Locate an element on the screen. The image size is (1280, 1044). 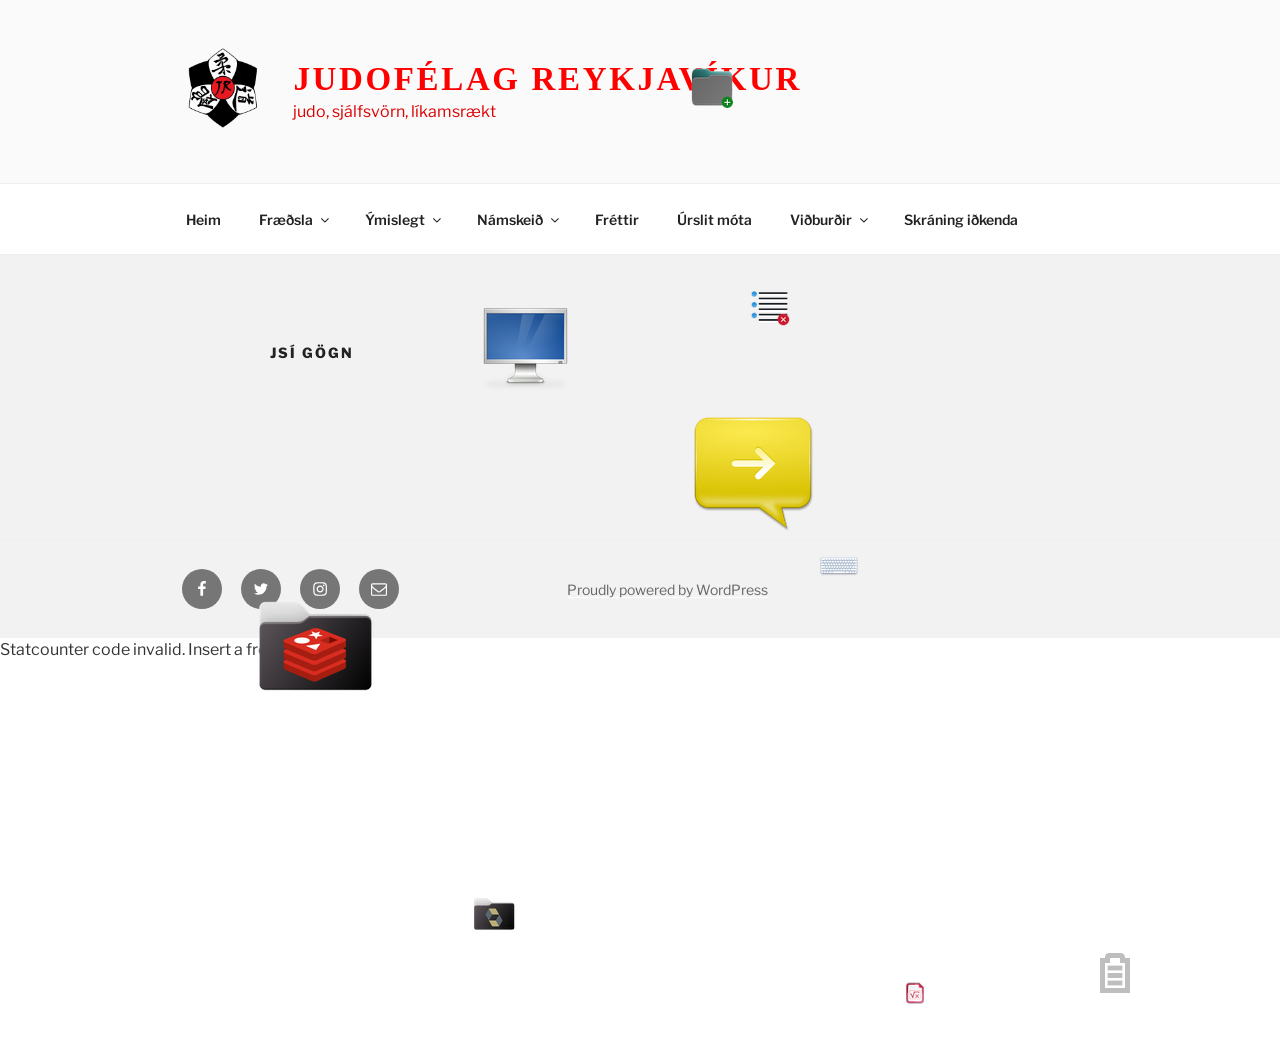
open redis database project folder is located at coordinates (315, 649).